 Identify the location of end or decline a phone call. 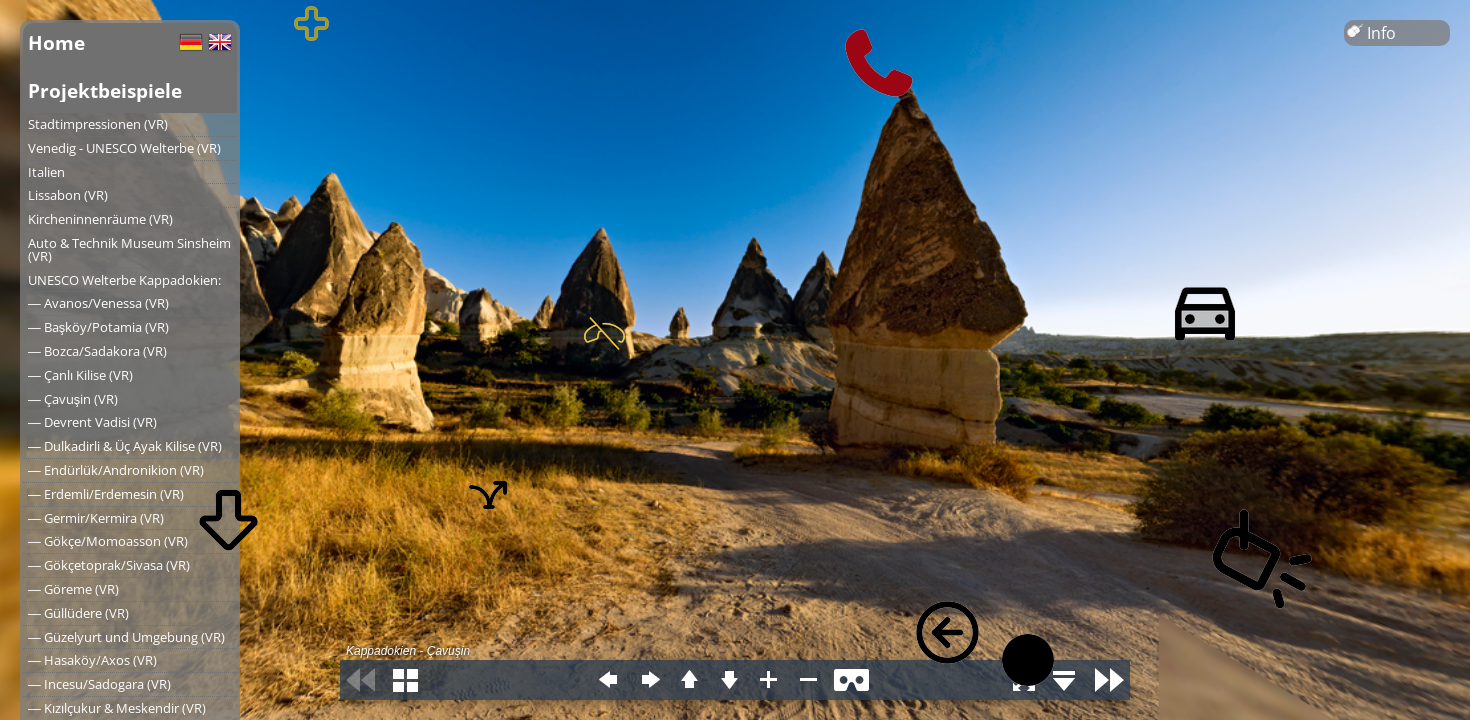
(604, 333).